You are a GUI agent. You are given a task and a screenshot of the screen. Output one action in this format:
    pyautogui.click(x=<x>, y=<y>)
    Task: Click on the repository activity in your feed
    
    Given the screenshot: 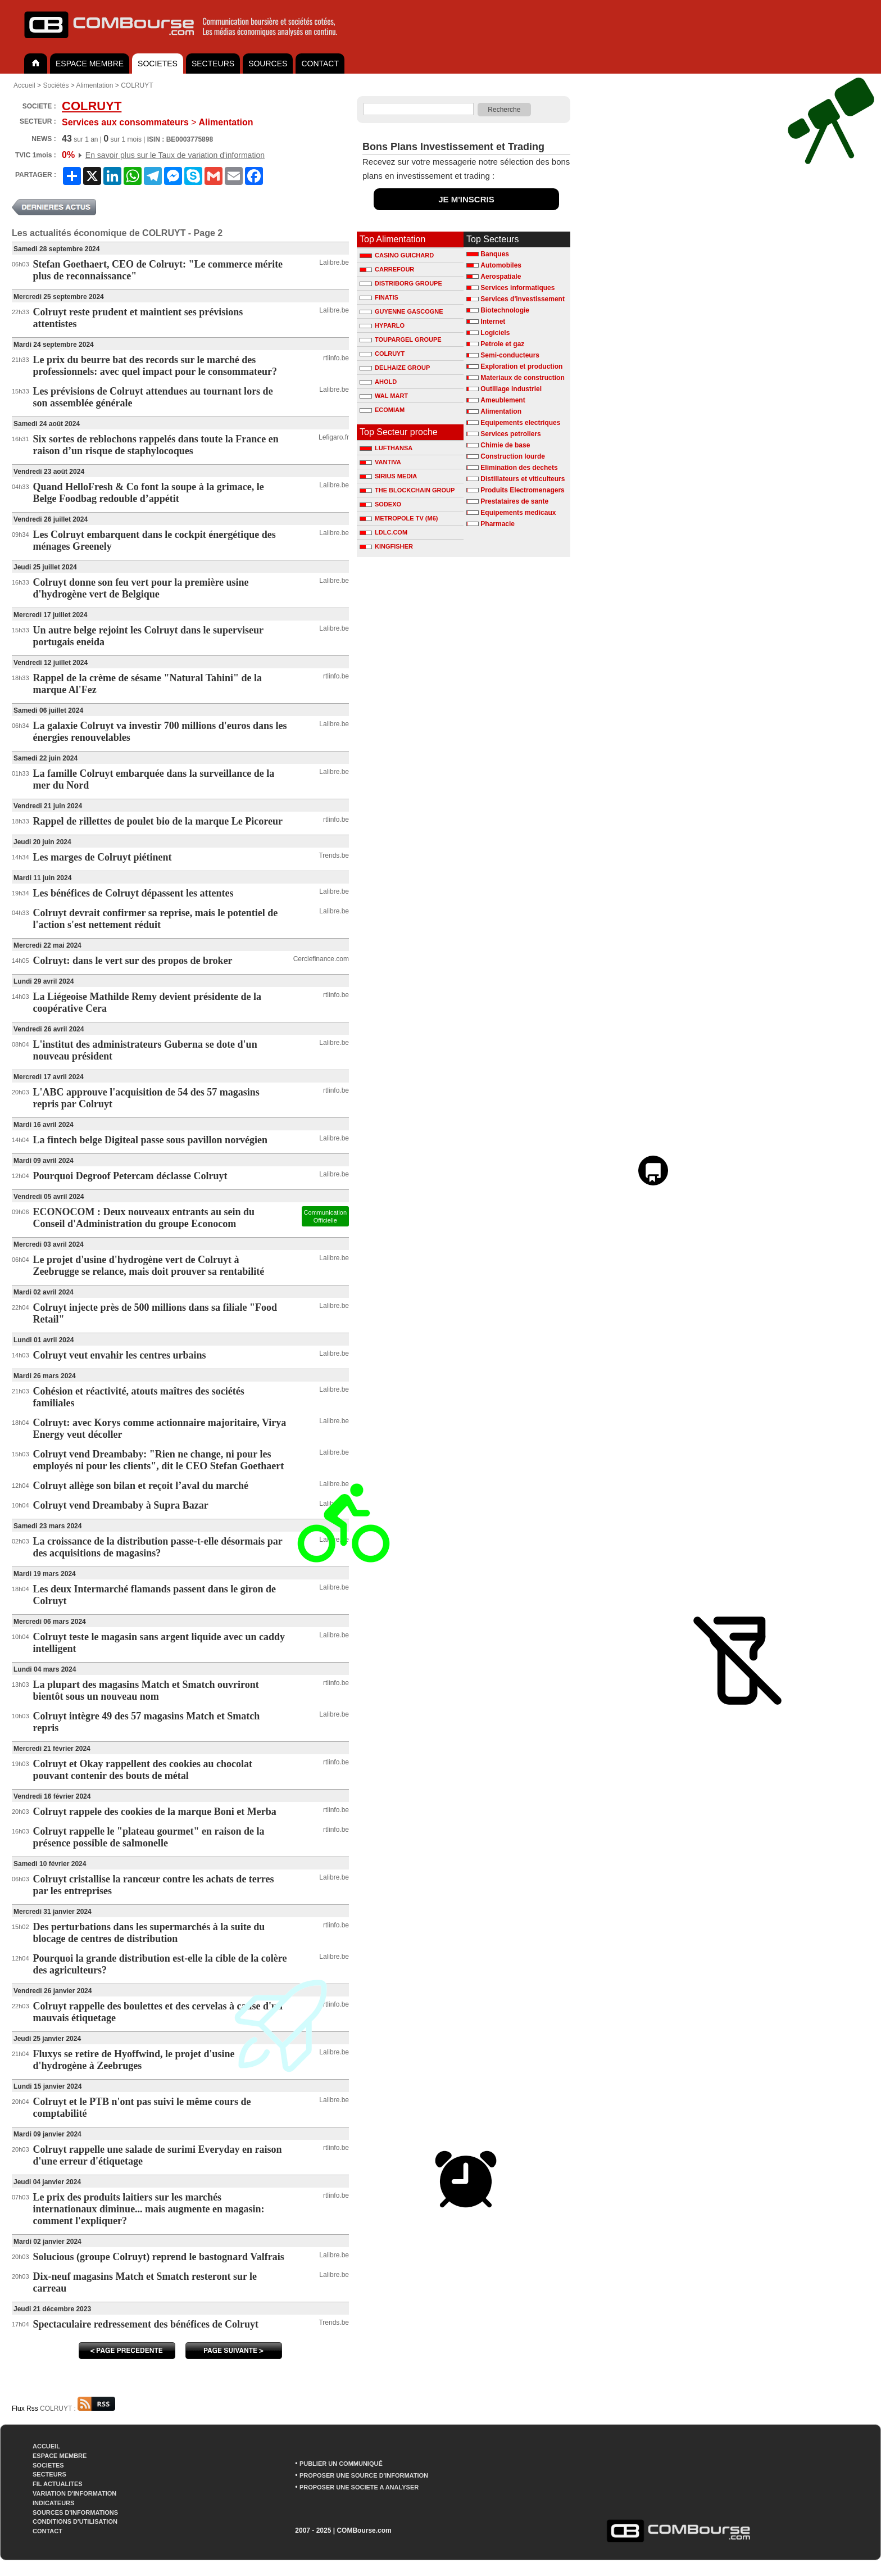 What is the action you would take?
    pyautogui.click(x=653, y=1170)
    